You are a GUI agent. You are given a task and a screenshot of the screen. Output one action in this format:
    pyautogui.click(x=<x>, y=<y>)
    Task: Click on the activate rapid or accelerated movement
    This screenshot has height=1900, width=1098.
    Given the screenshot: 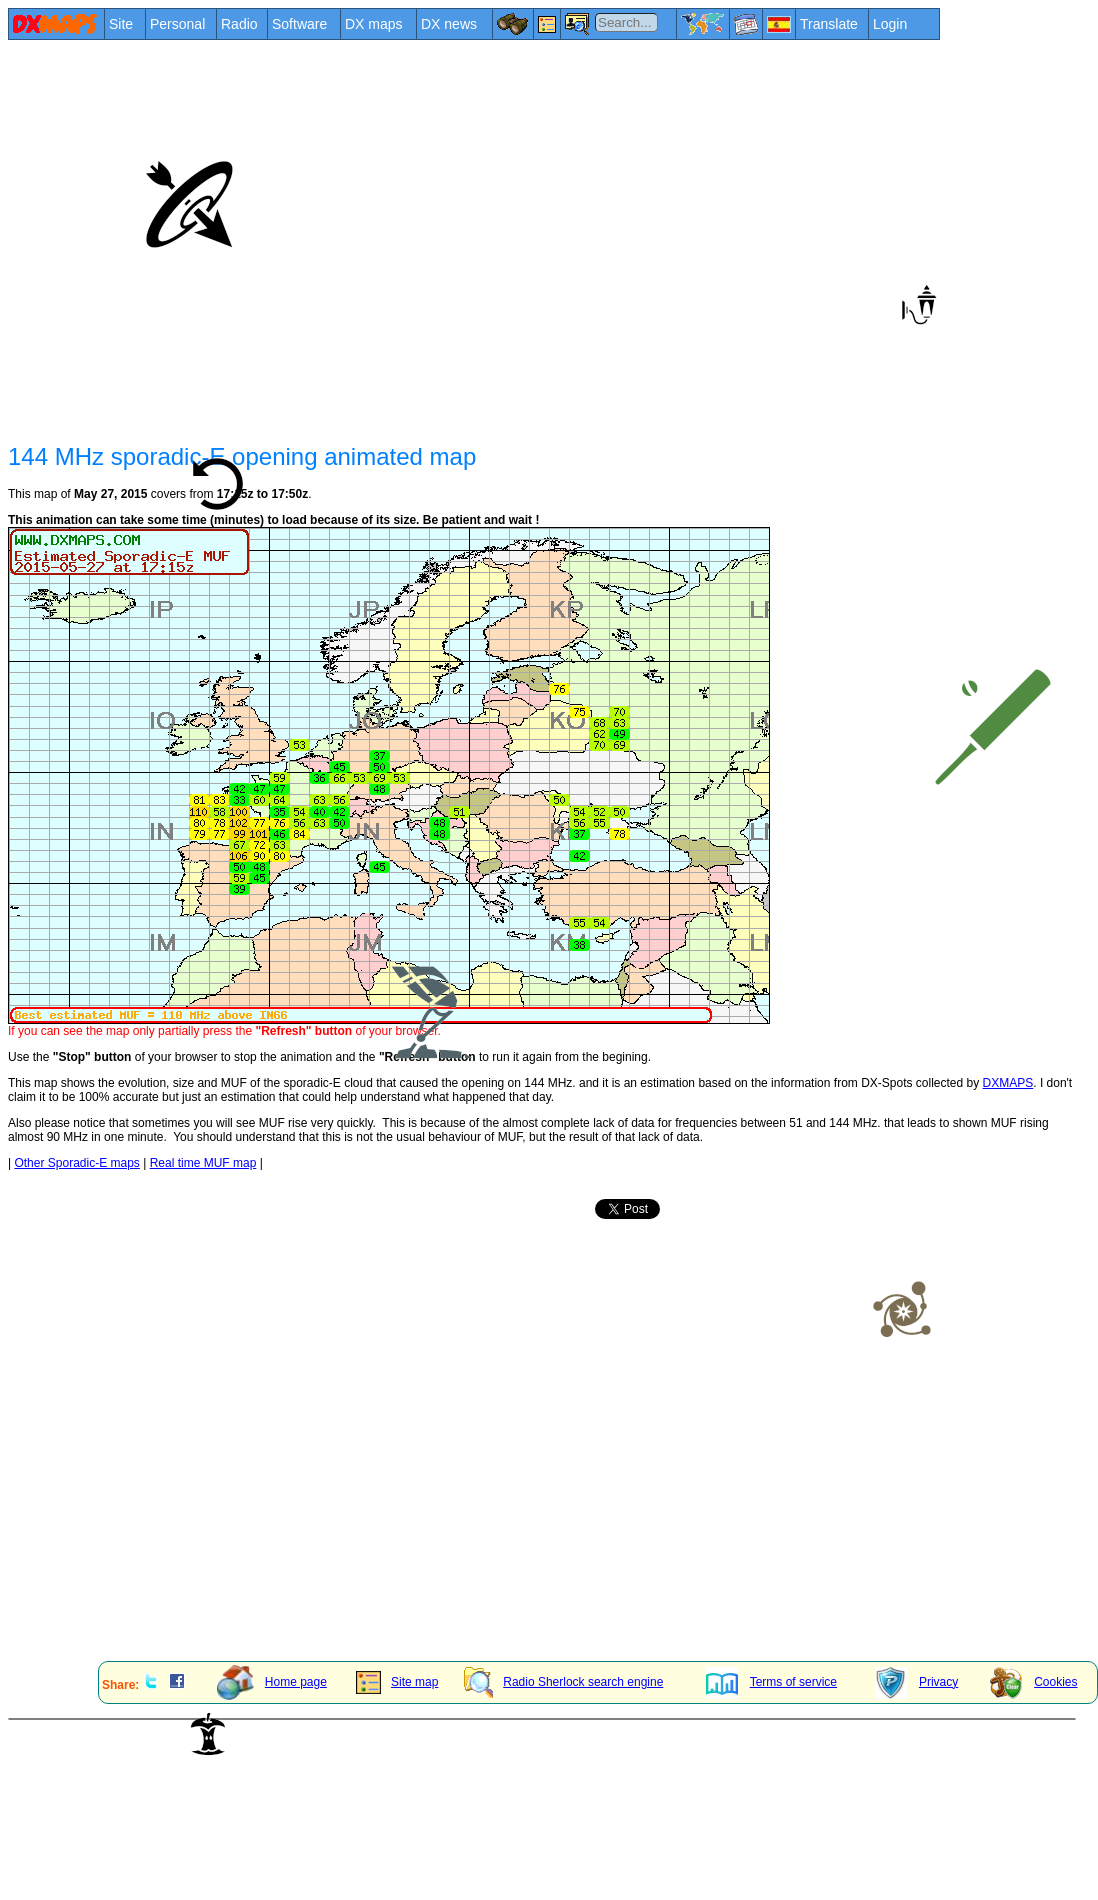 What is the action you would take?
    pyautogui.click(x=189, y=204)
    